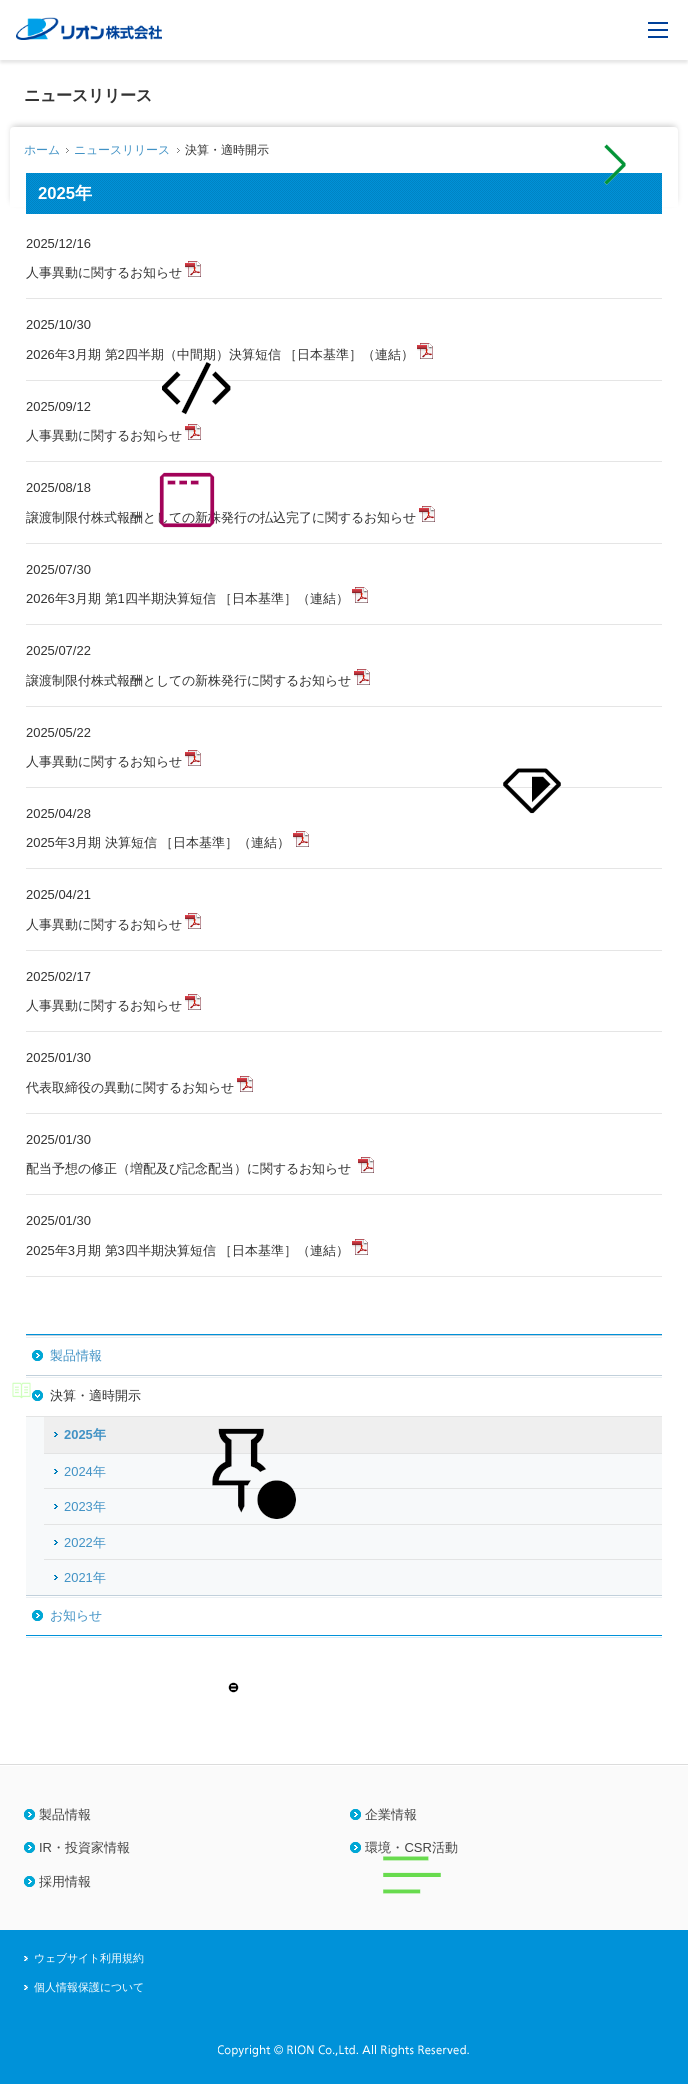 The width and height of the screenshot is (688, 2084). What do you see at coordinates (412, 1877) in the screenshot?
I see `select items from a list` at bounding box center [412, 1877].